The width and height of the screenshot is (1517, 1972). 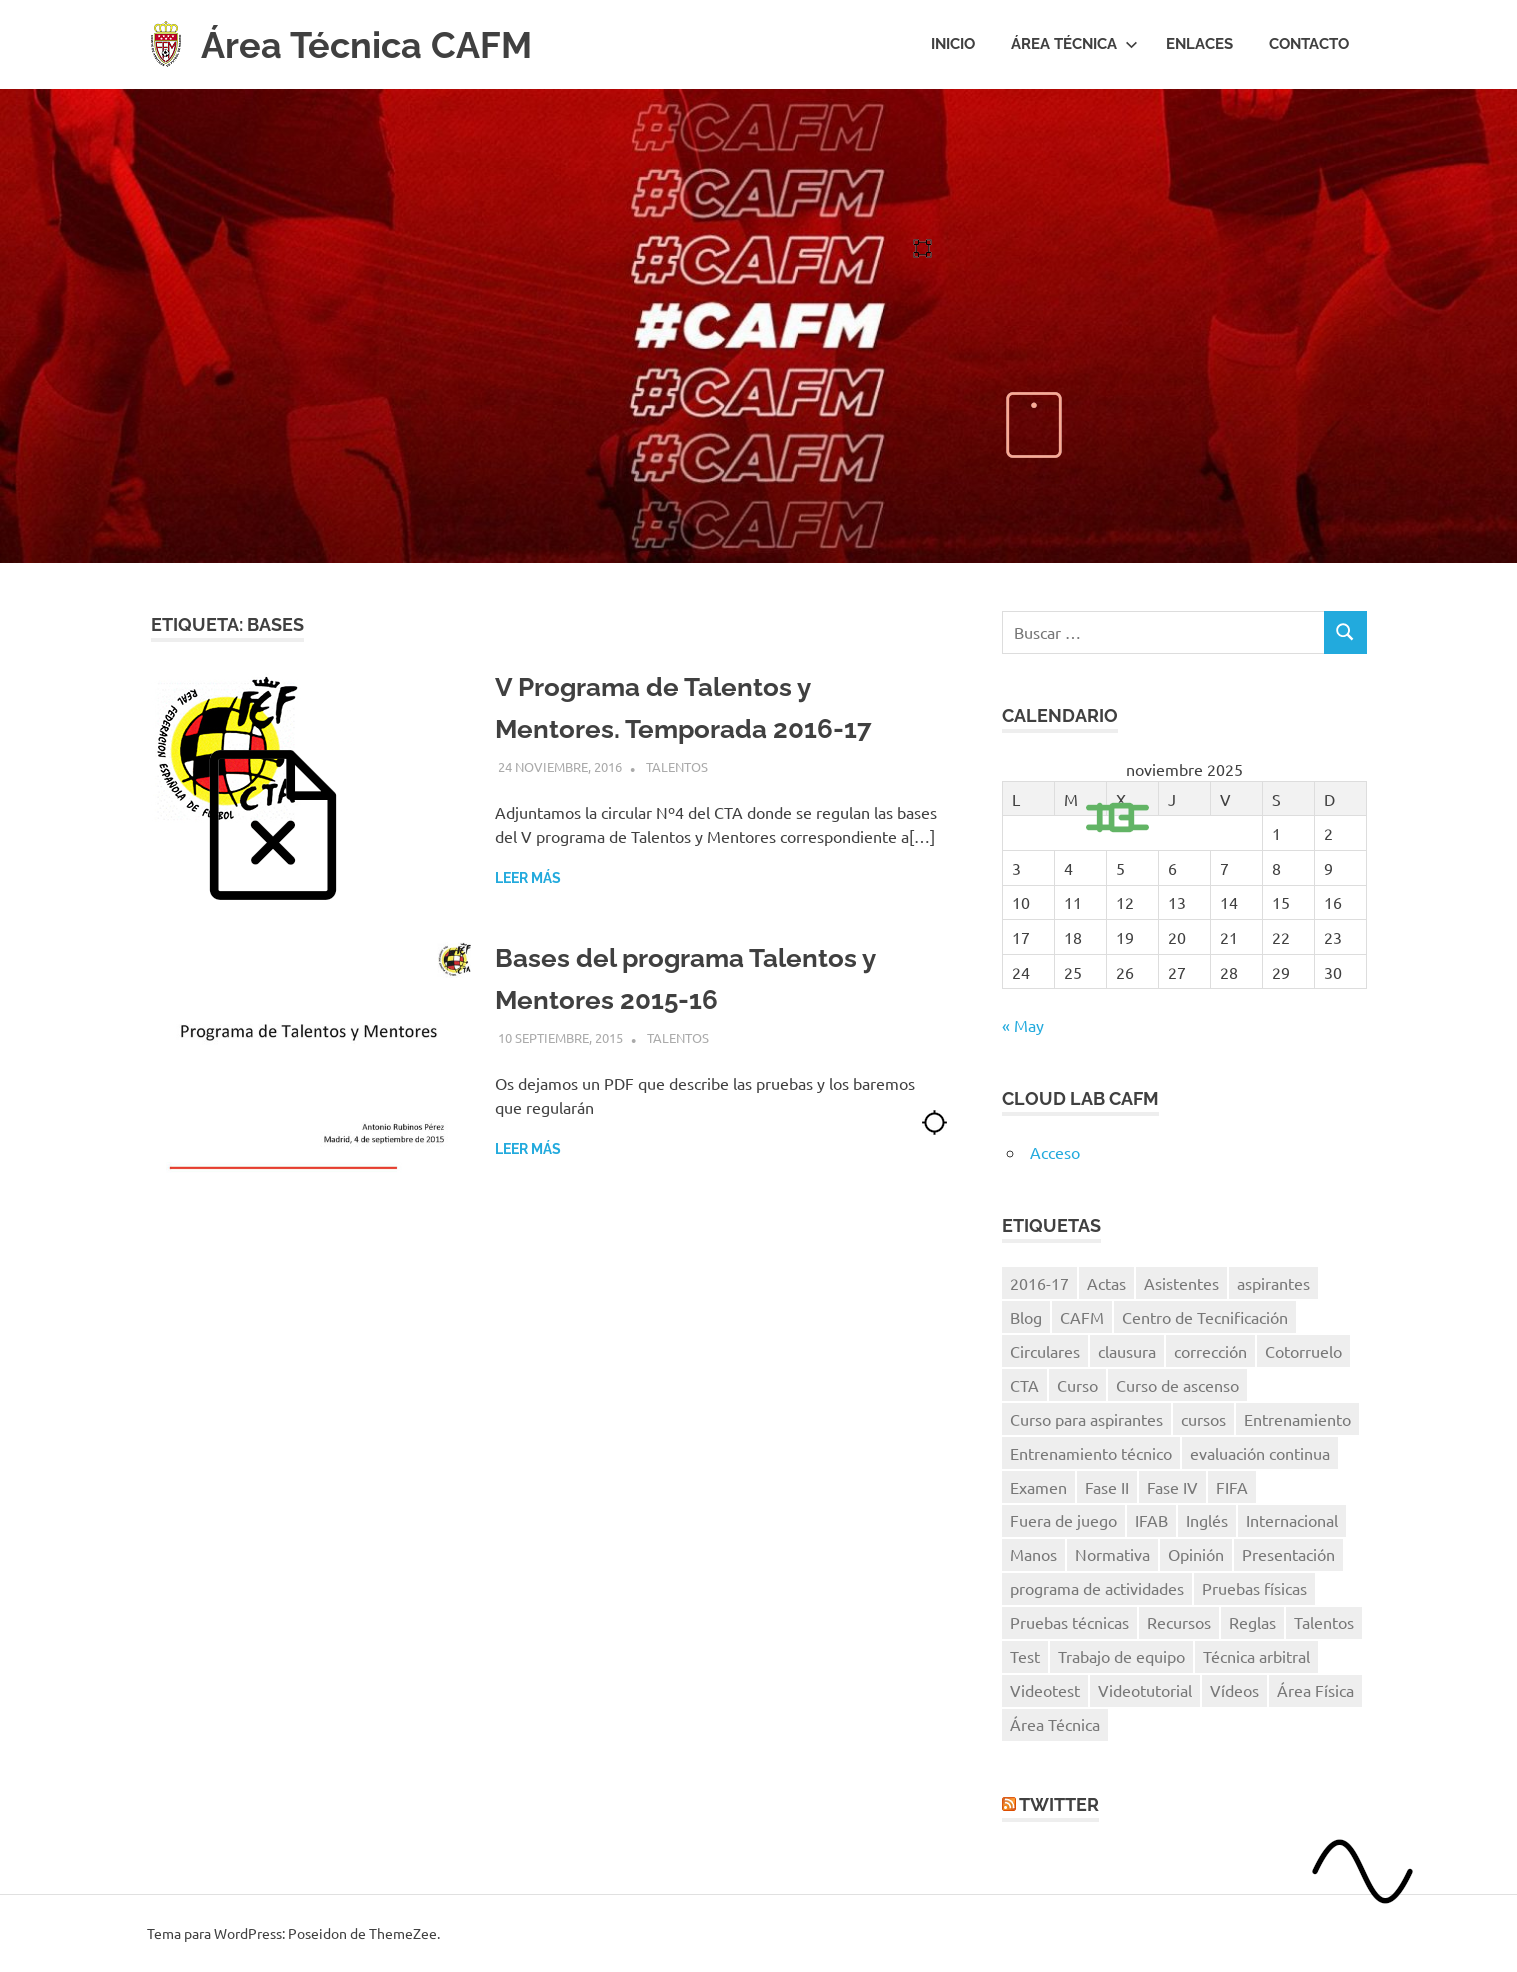 I want to click on delete or remove a file, so click(x=273, y=825).